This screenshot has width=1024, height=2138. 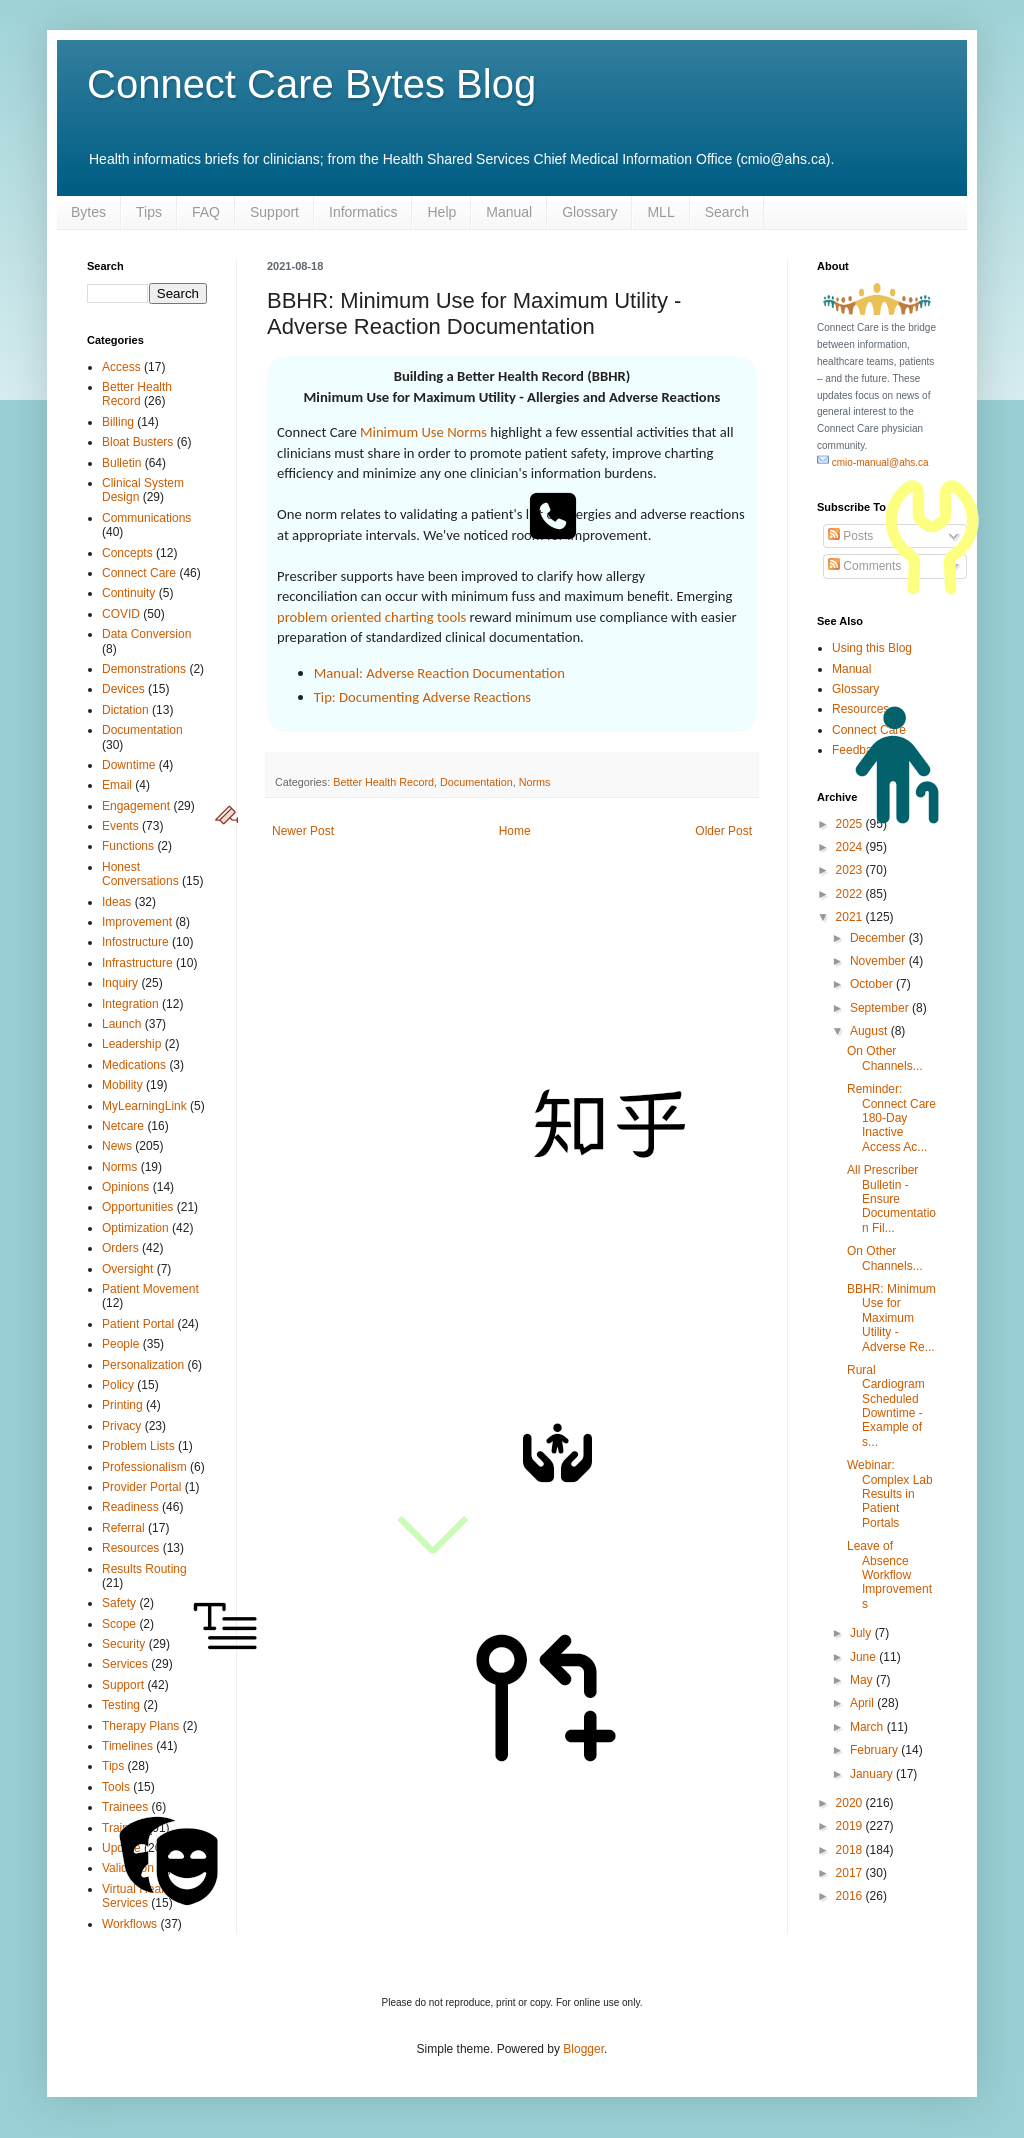 I want to click on expand a collapsed section or dropdown menu, so click(x=433, y=1532).